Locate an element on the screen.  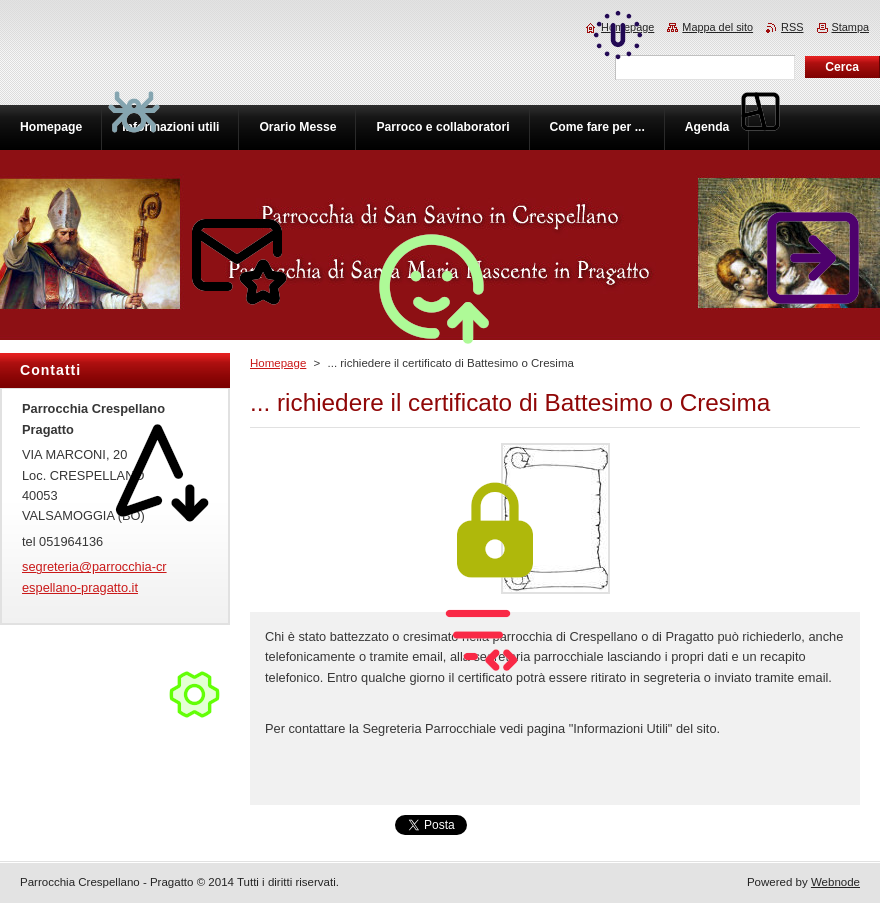
indicates a locked or secured item is located at coordinates (495, 530).